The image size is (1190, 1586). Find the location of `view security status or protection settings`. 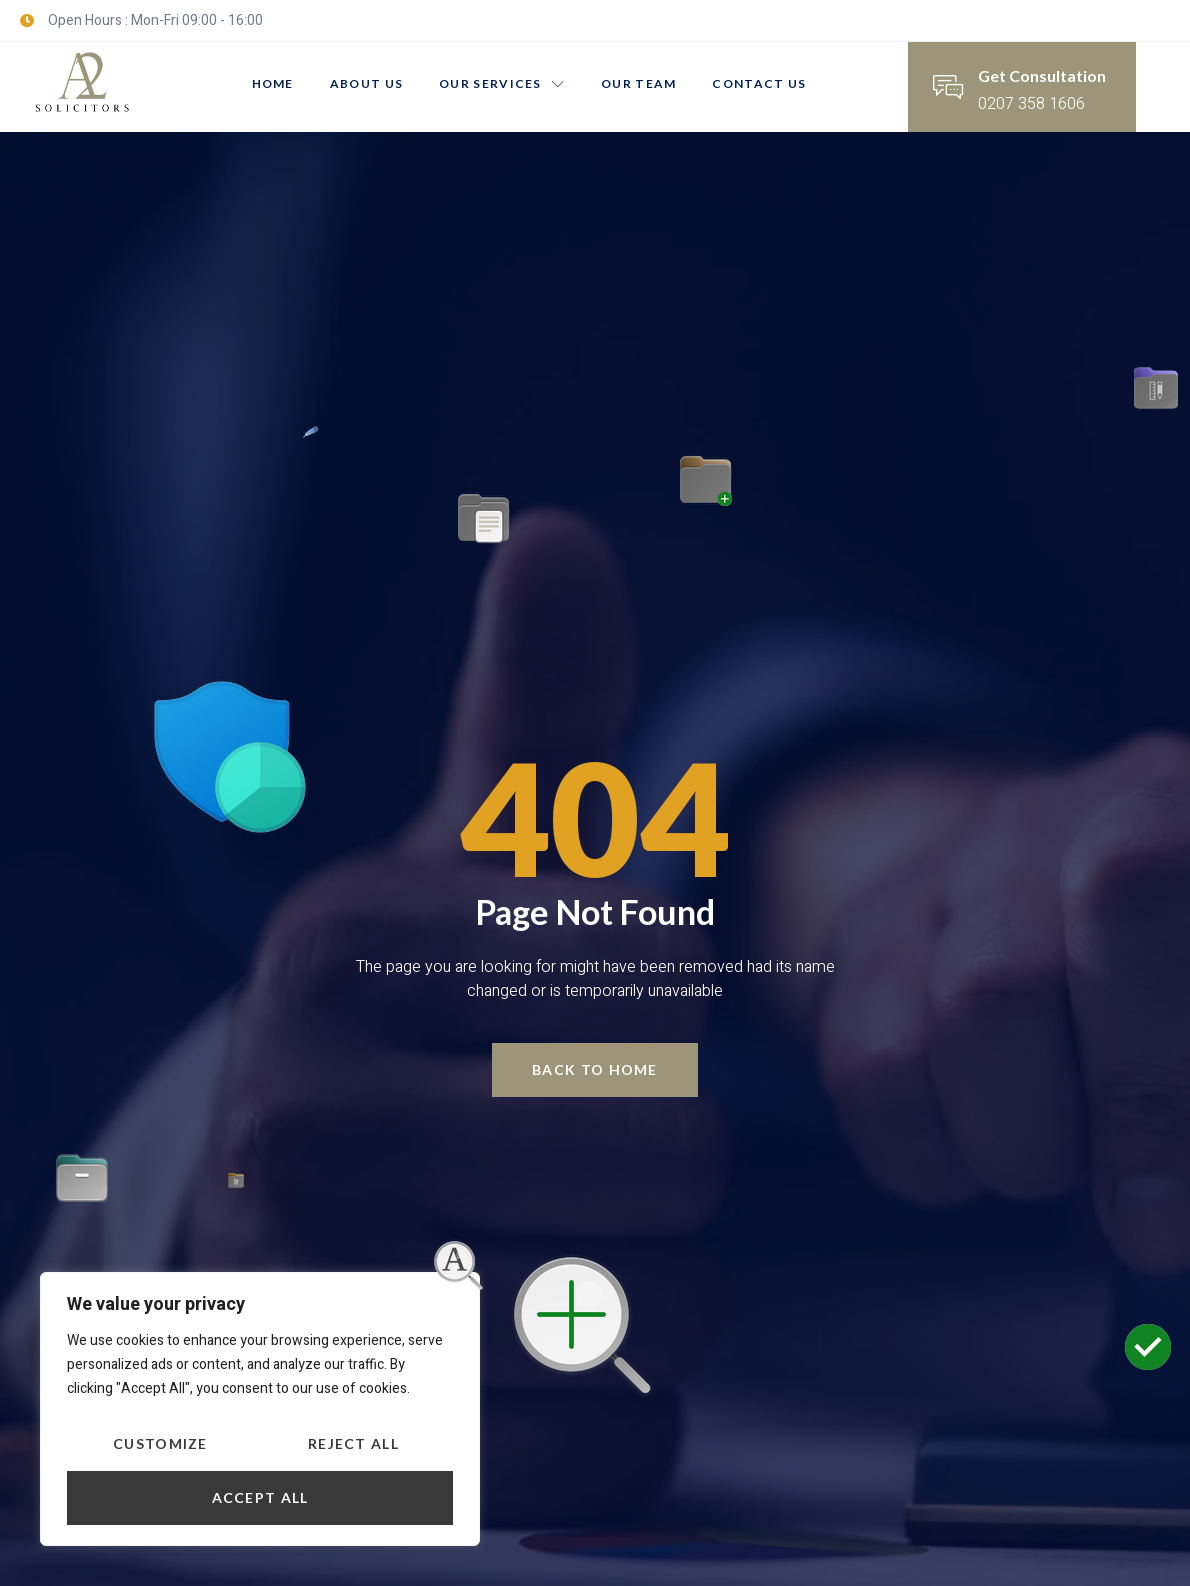

view security status or protection settings is located at coordinates (230, 757).